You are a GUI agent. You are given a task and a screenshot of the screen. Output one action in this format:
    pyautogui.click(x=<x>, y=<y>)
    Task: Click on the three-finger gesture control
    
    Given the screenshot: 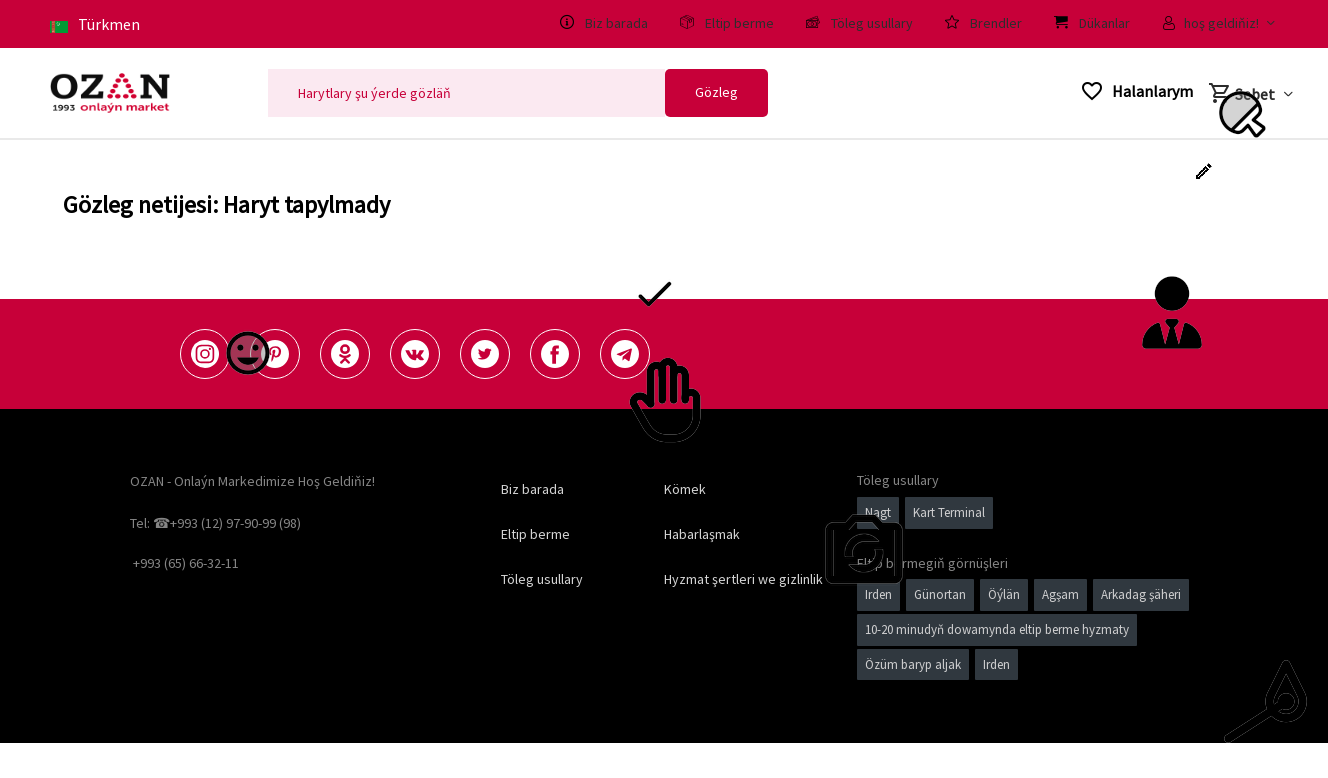 What is the action you would take?
    pyautogui.click(x=666, y=400)
    